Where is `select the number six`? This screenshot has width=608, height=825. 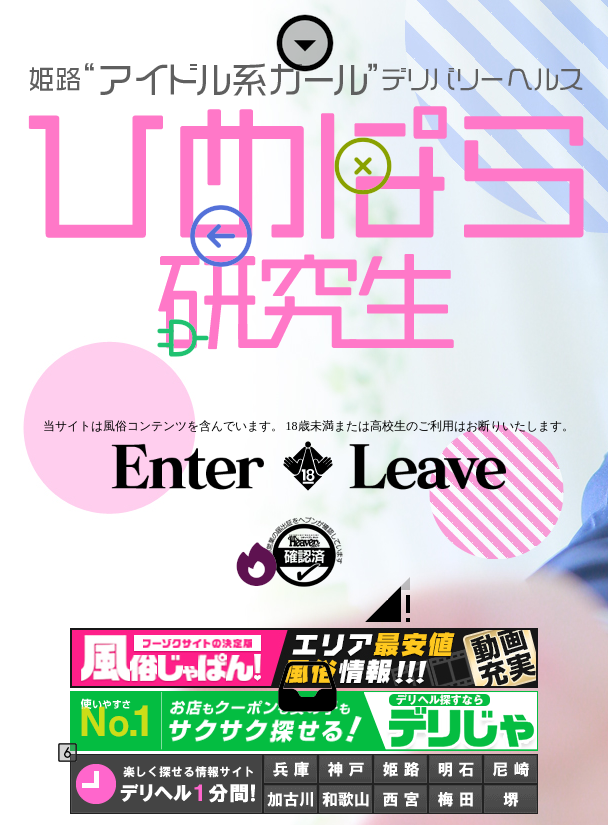 select the number six is located at coordinates (67, 752).